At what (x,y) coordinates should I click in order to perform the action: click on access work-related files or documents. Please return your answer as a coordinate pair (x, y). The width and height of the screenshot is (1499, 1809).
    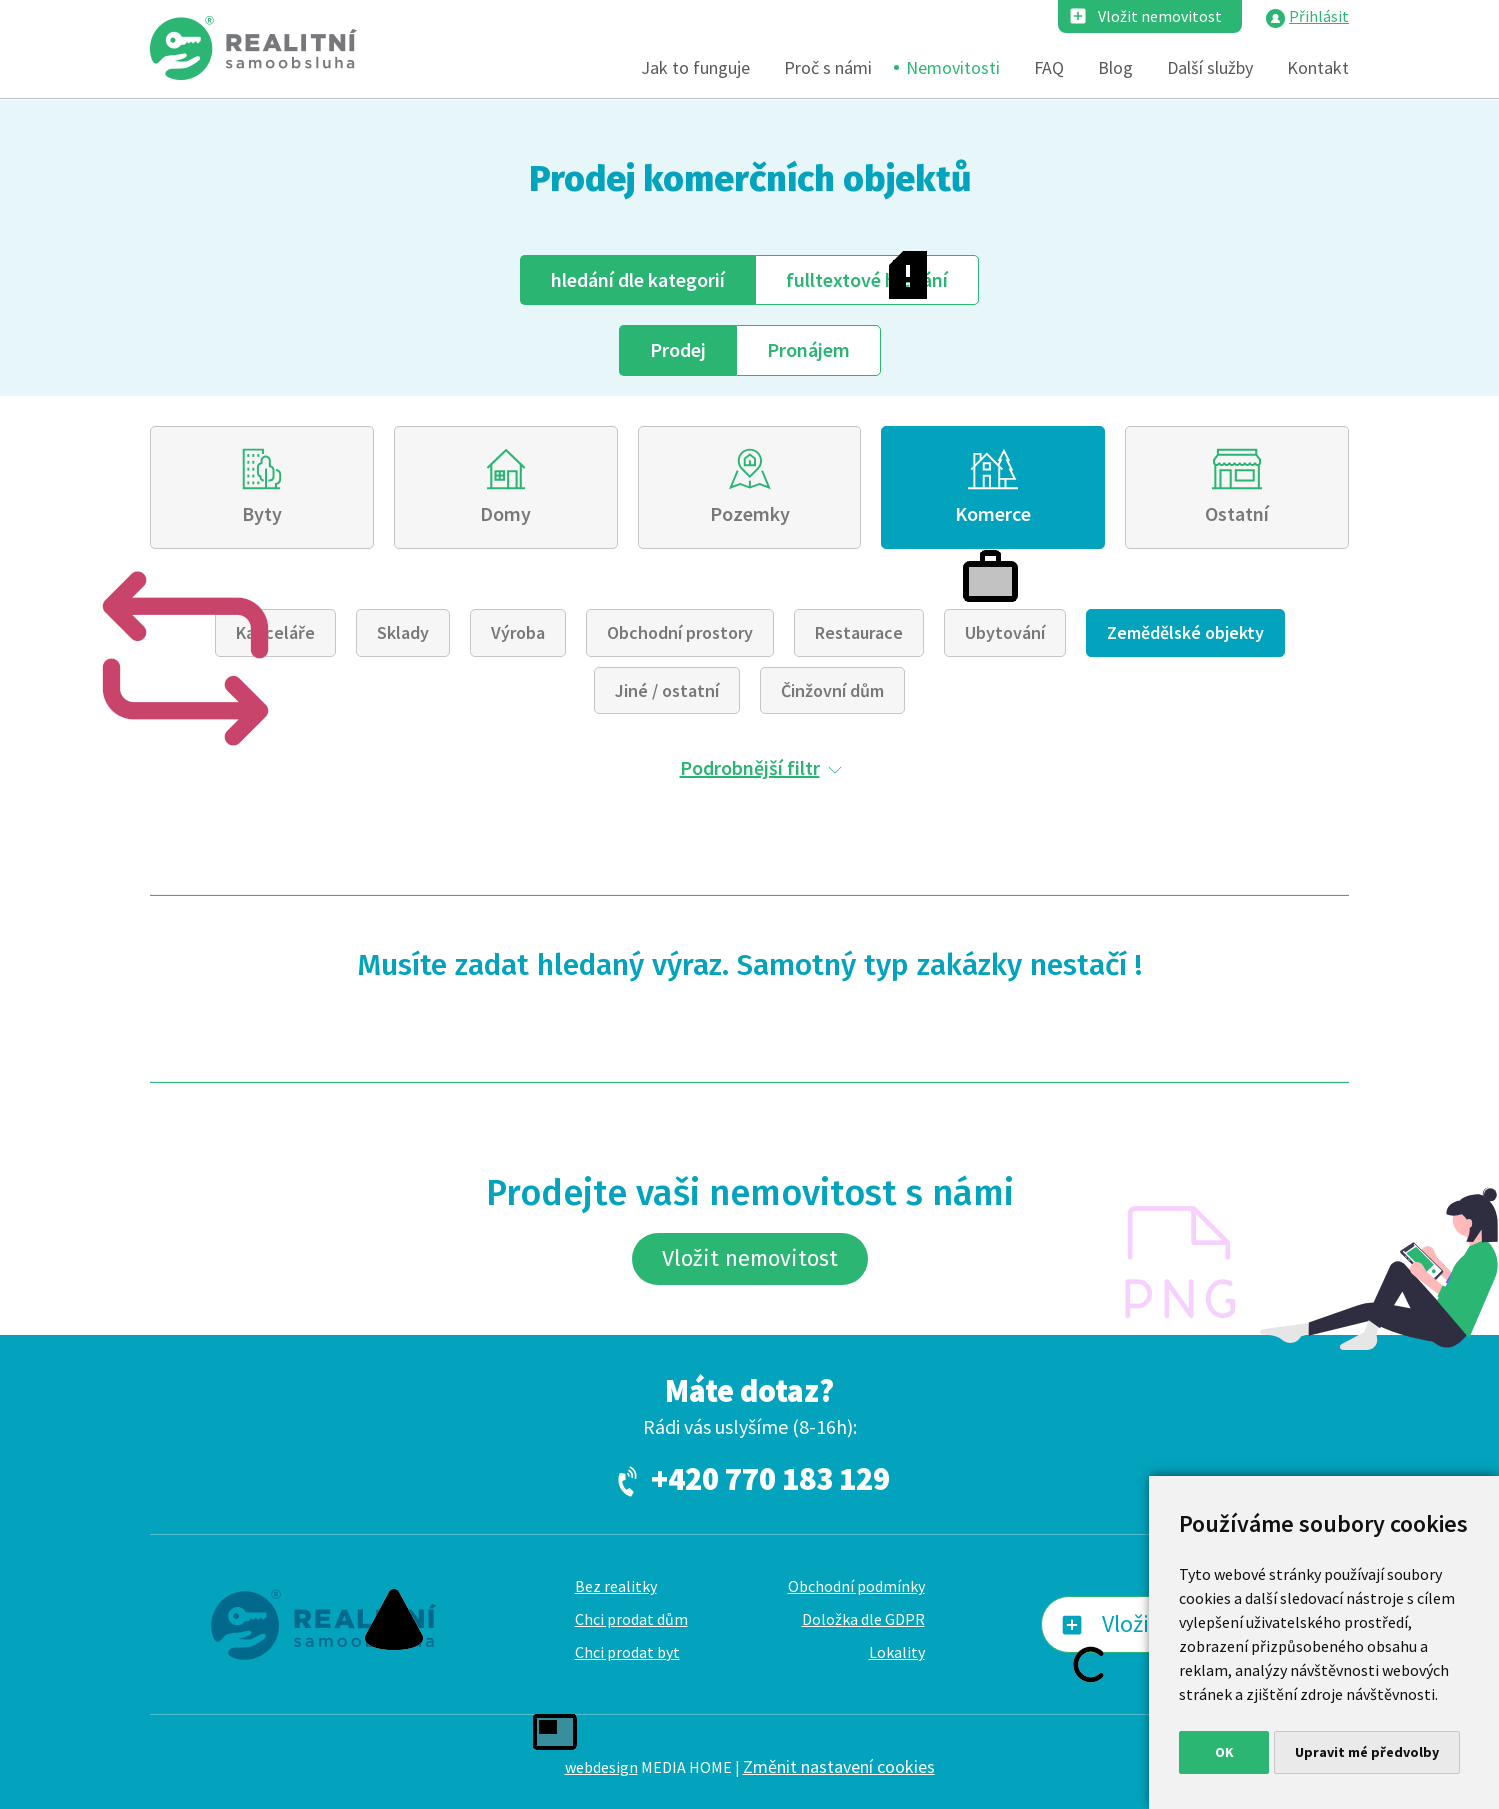
    Looking at the image, I should click on (990, 577).